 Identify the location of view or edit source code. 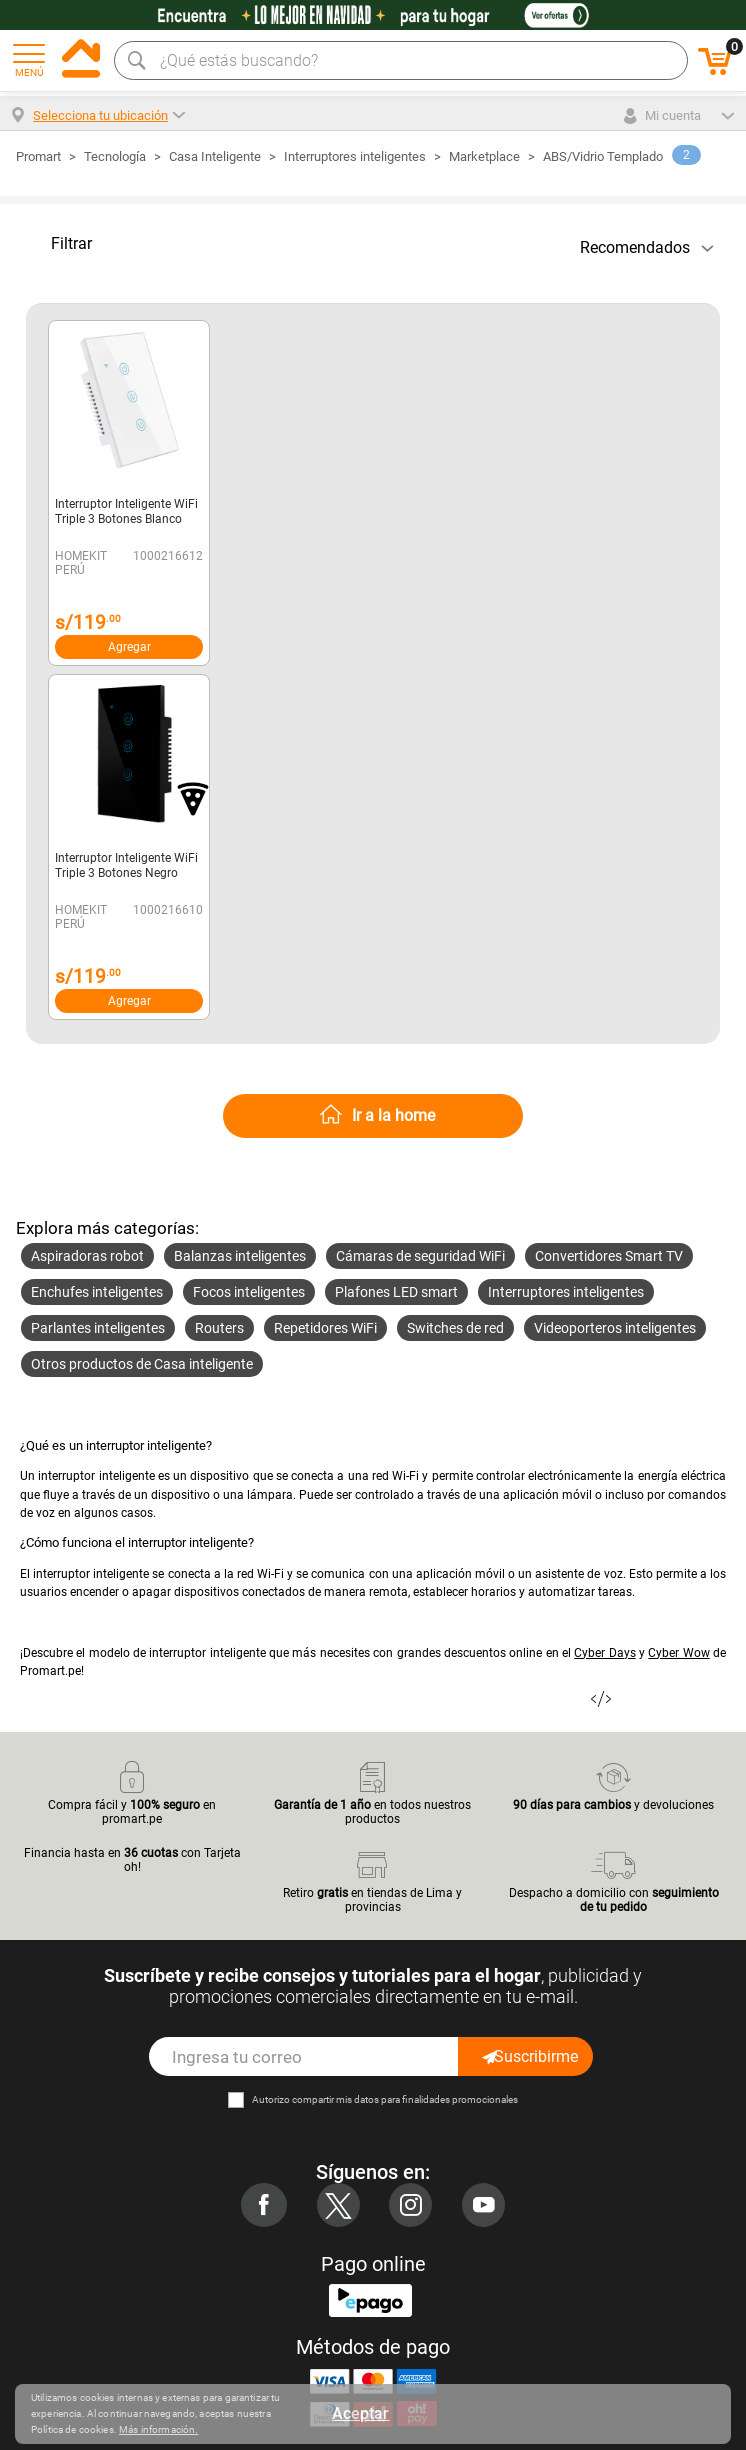
(601, 1699).